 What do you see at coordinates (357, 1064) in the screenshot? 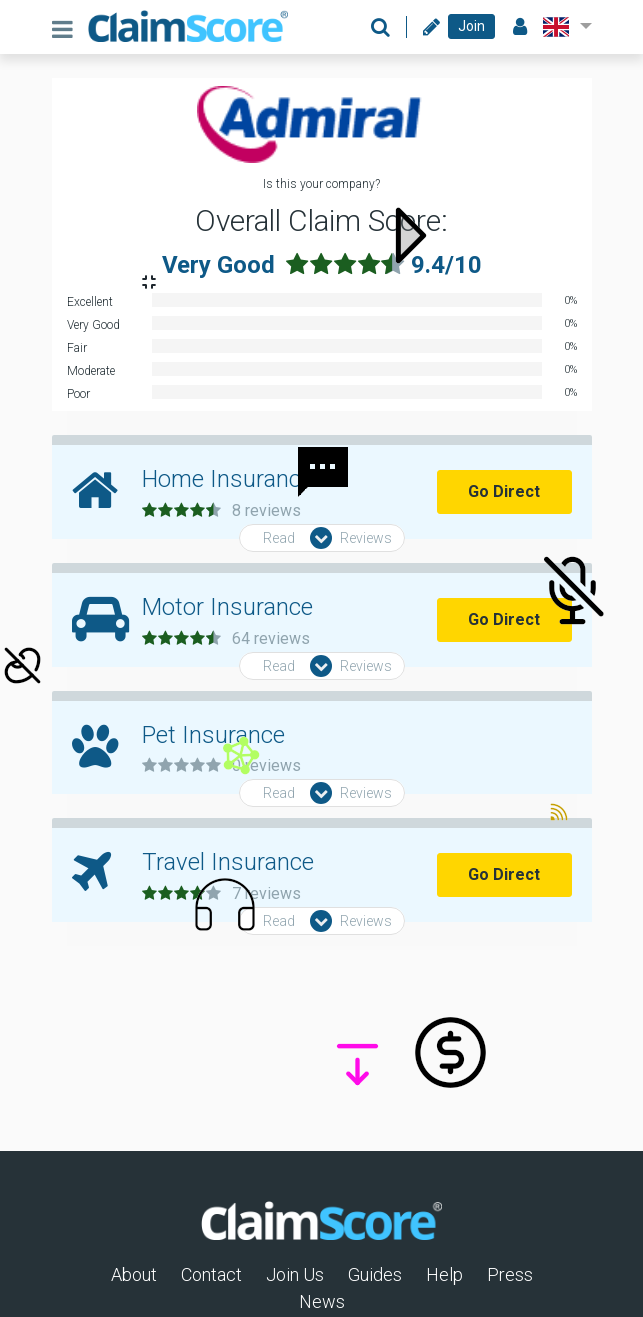
I see `download file or content` at bounding box center [357, 1064].